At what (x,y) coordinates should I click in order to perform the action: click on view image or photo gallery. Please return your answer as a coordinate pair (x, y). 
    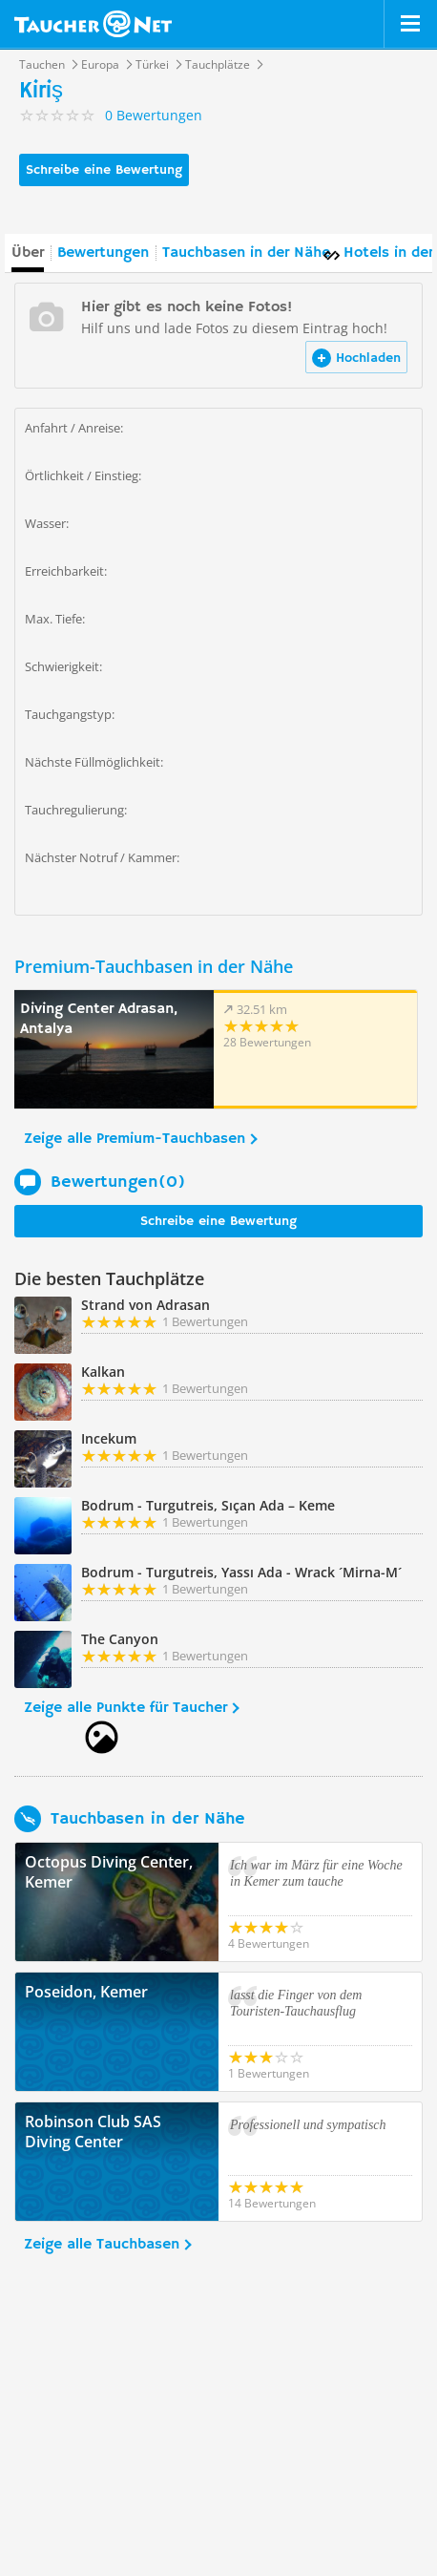
    Looking at the image, I should click on (101, 1737).